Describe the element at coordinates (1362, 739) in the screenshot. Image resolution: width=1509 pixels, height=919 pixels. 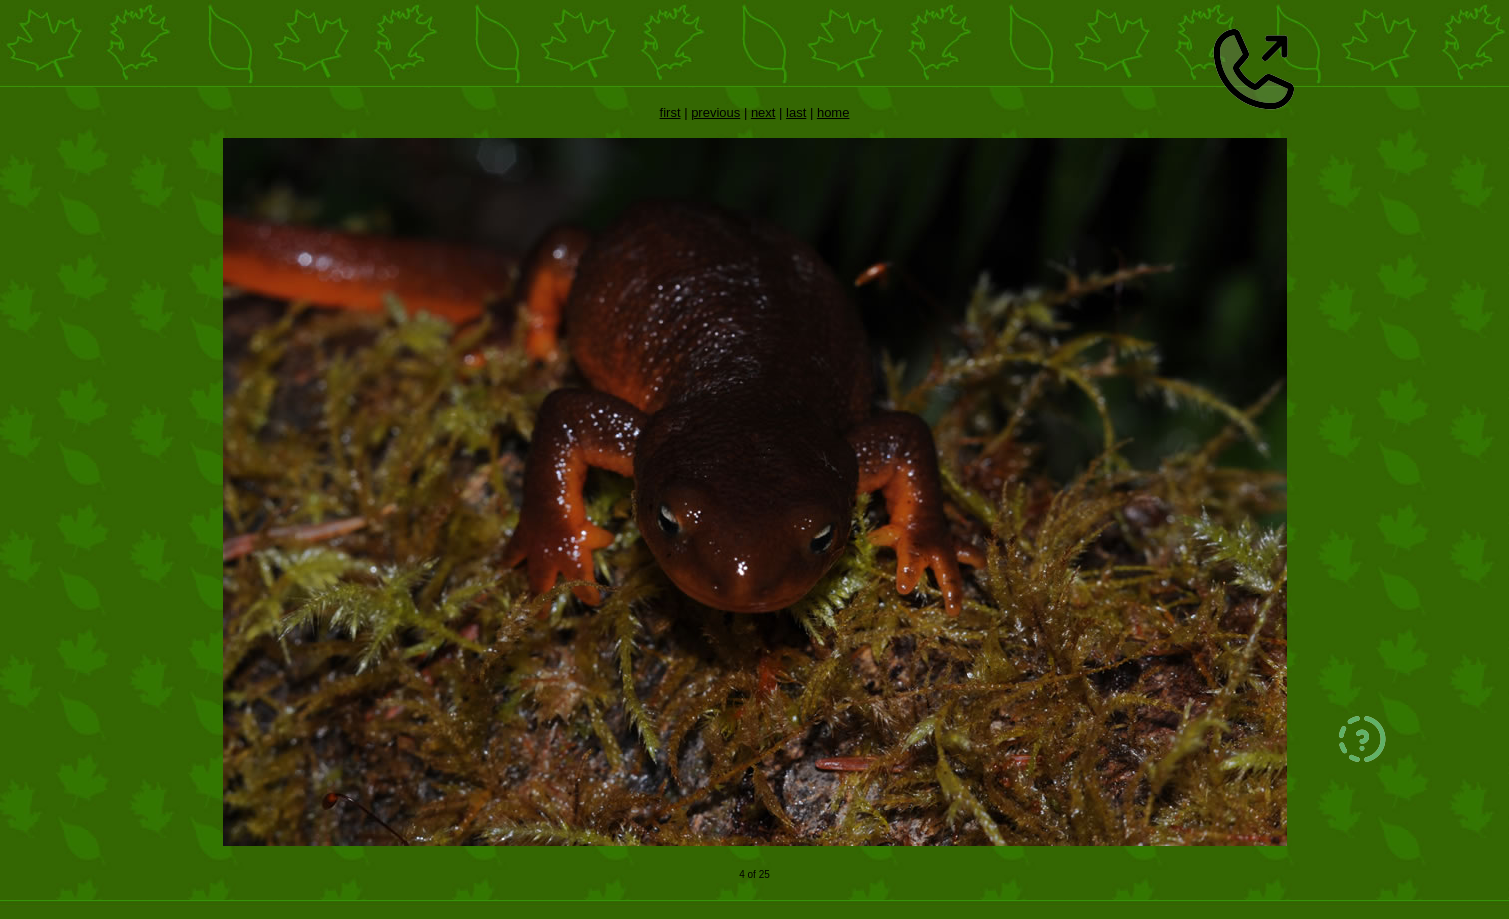
I see `view help for current progress status` at that location.